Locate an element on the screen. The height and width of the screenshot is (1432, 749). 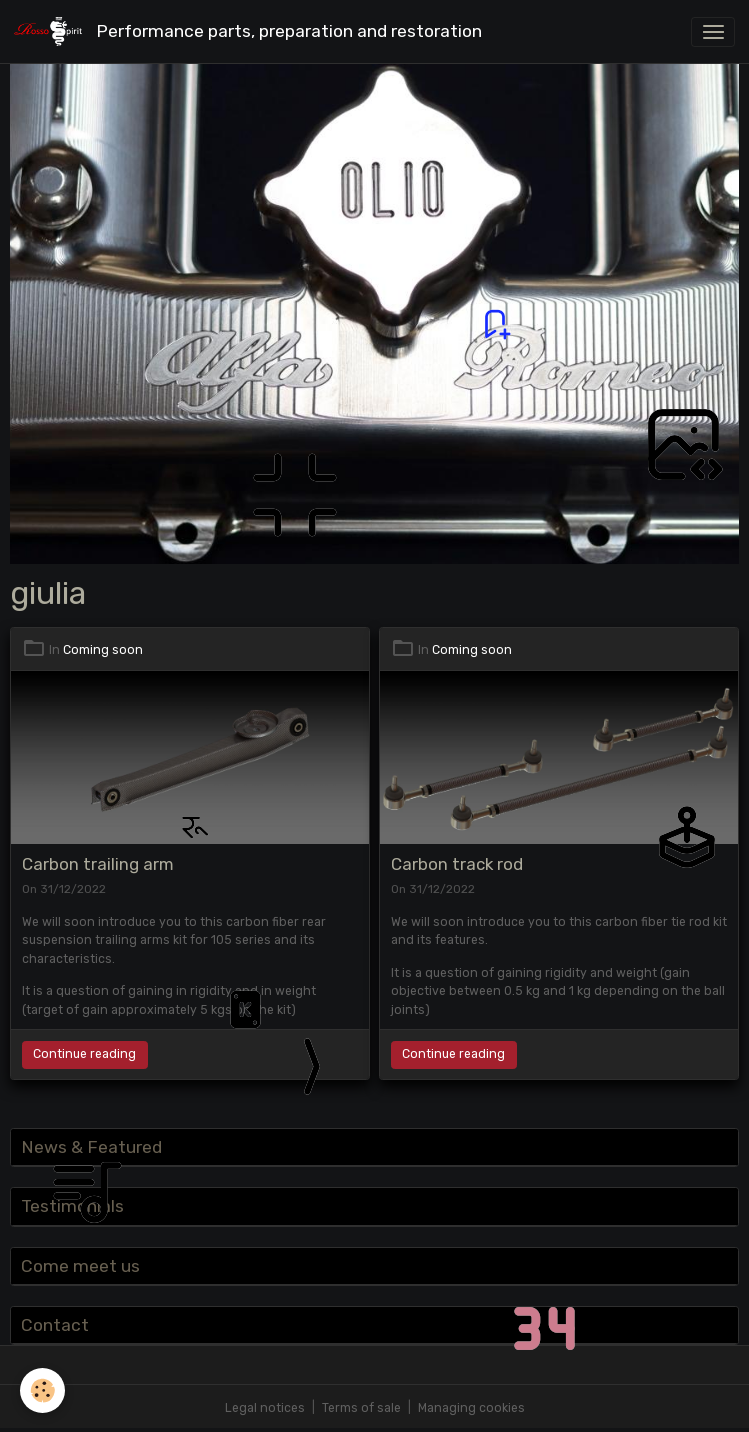
open apple arcade gaming service is located at coordinates (687, 837).